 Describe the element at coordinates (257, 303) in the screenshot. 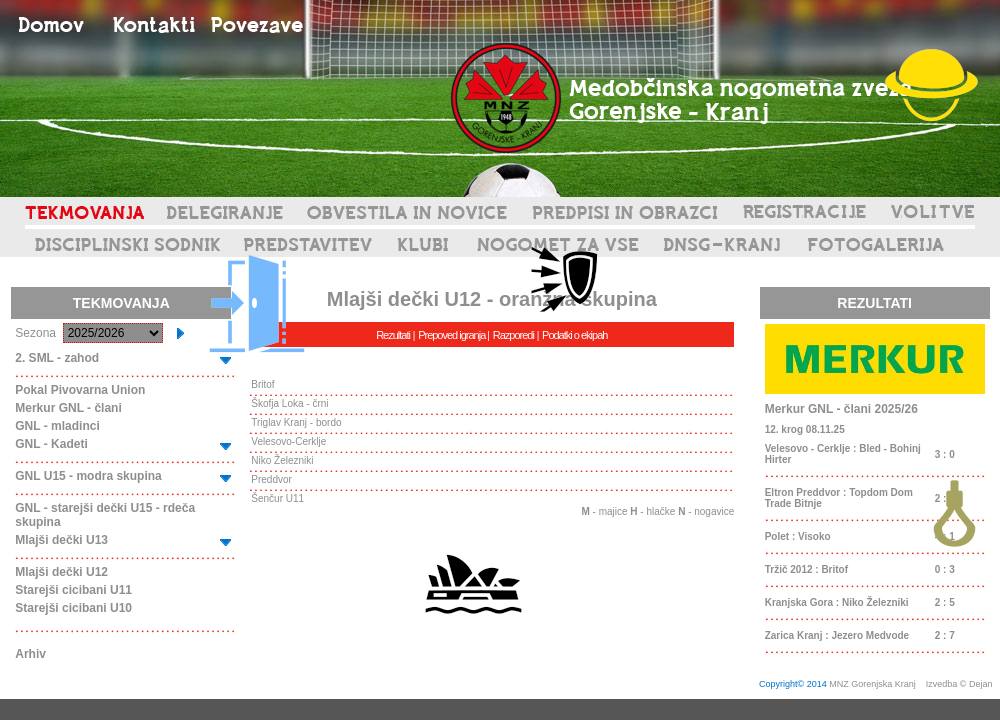

I see `exit or log out of the current session` at that location.